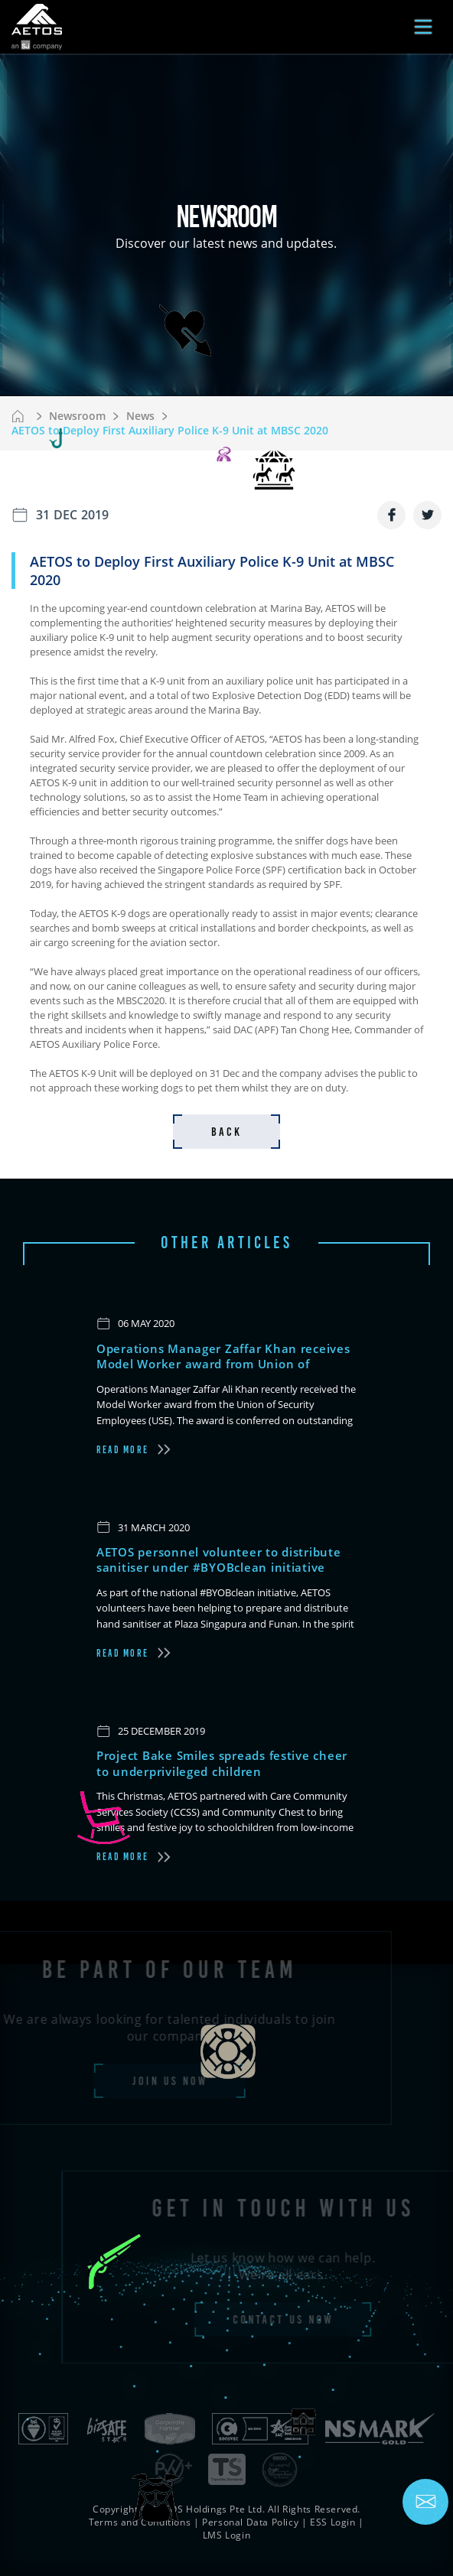 Image resolution: width=453 pixels, height=2576 pixels. What do you see at coordinates (223, 454) in the screenshot?
I see `indicates a monster or creature encounter` at bounding box center [223, 454].